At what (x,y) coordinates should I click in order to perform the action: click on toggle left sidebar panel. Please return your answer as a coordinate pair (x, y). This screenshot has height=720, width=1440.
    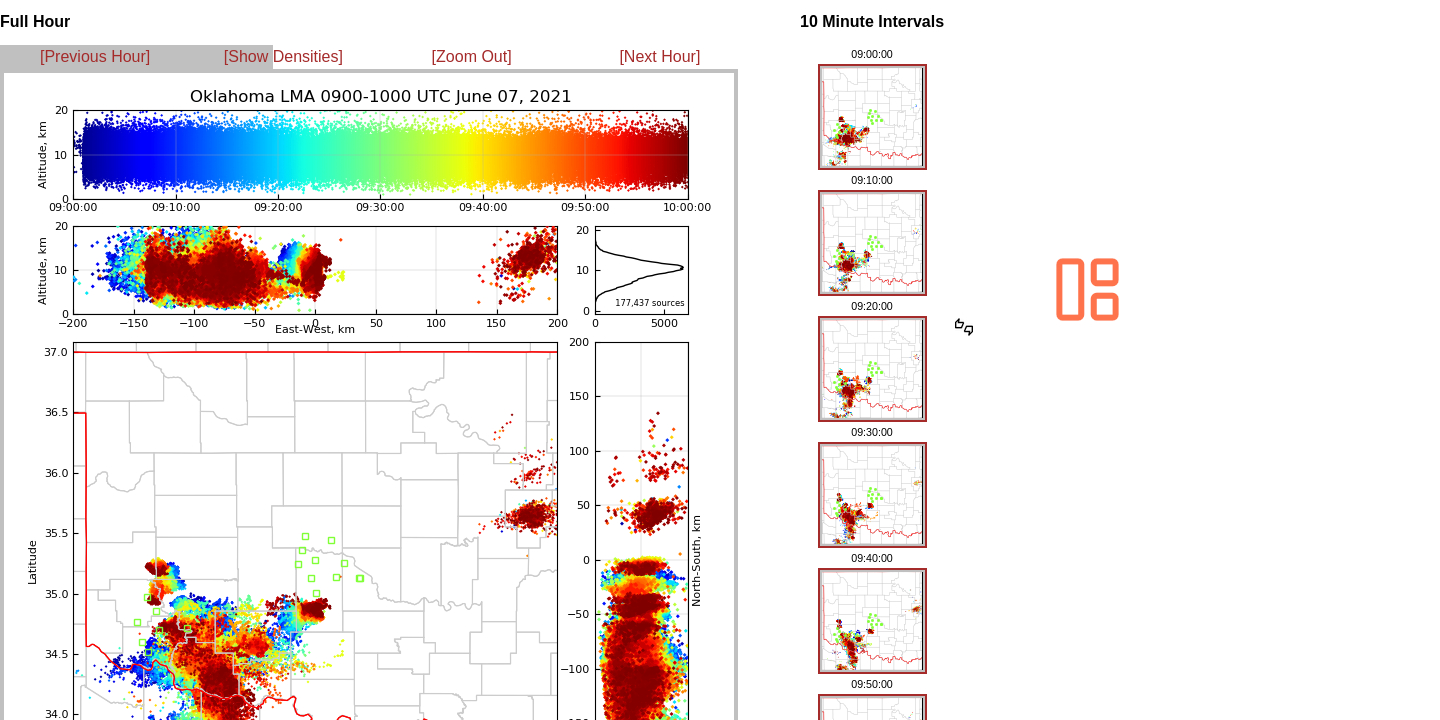
    Looking at the image, I should click on (1087, 289).